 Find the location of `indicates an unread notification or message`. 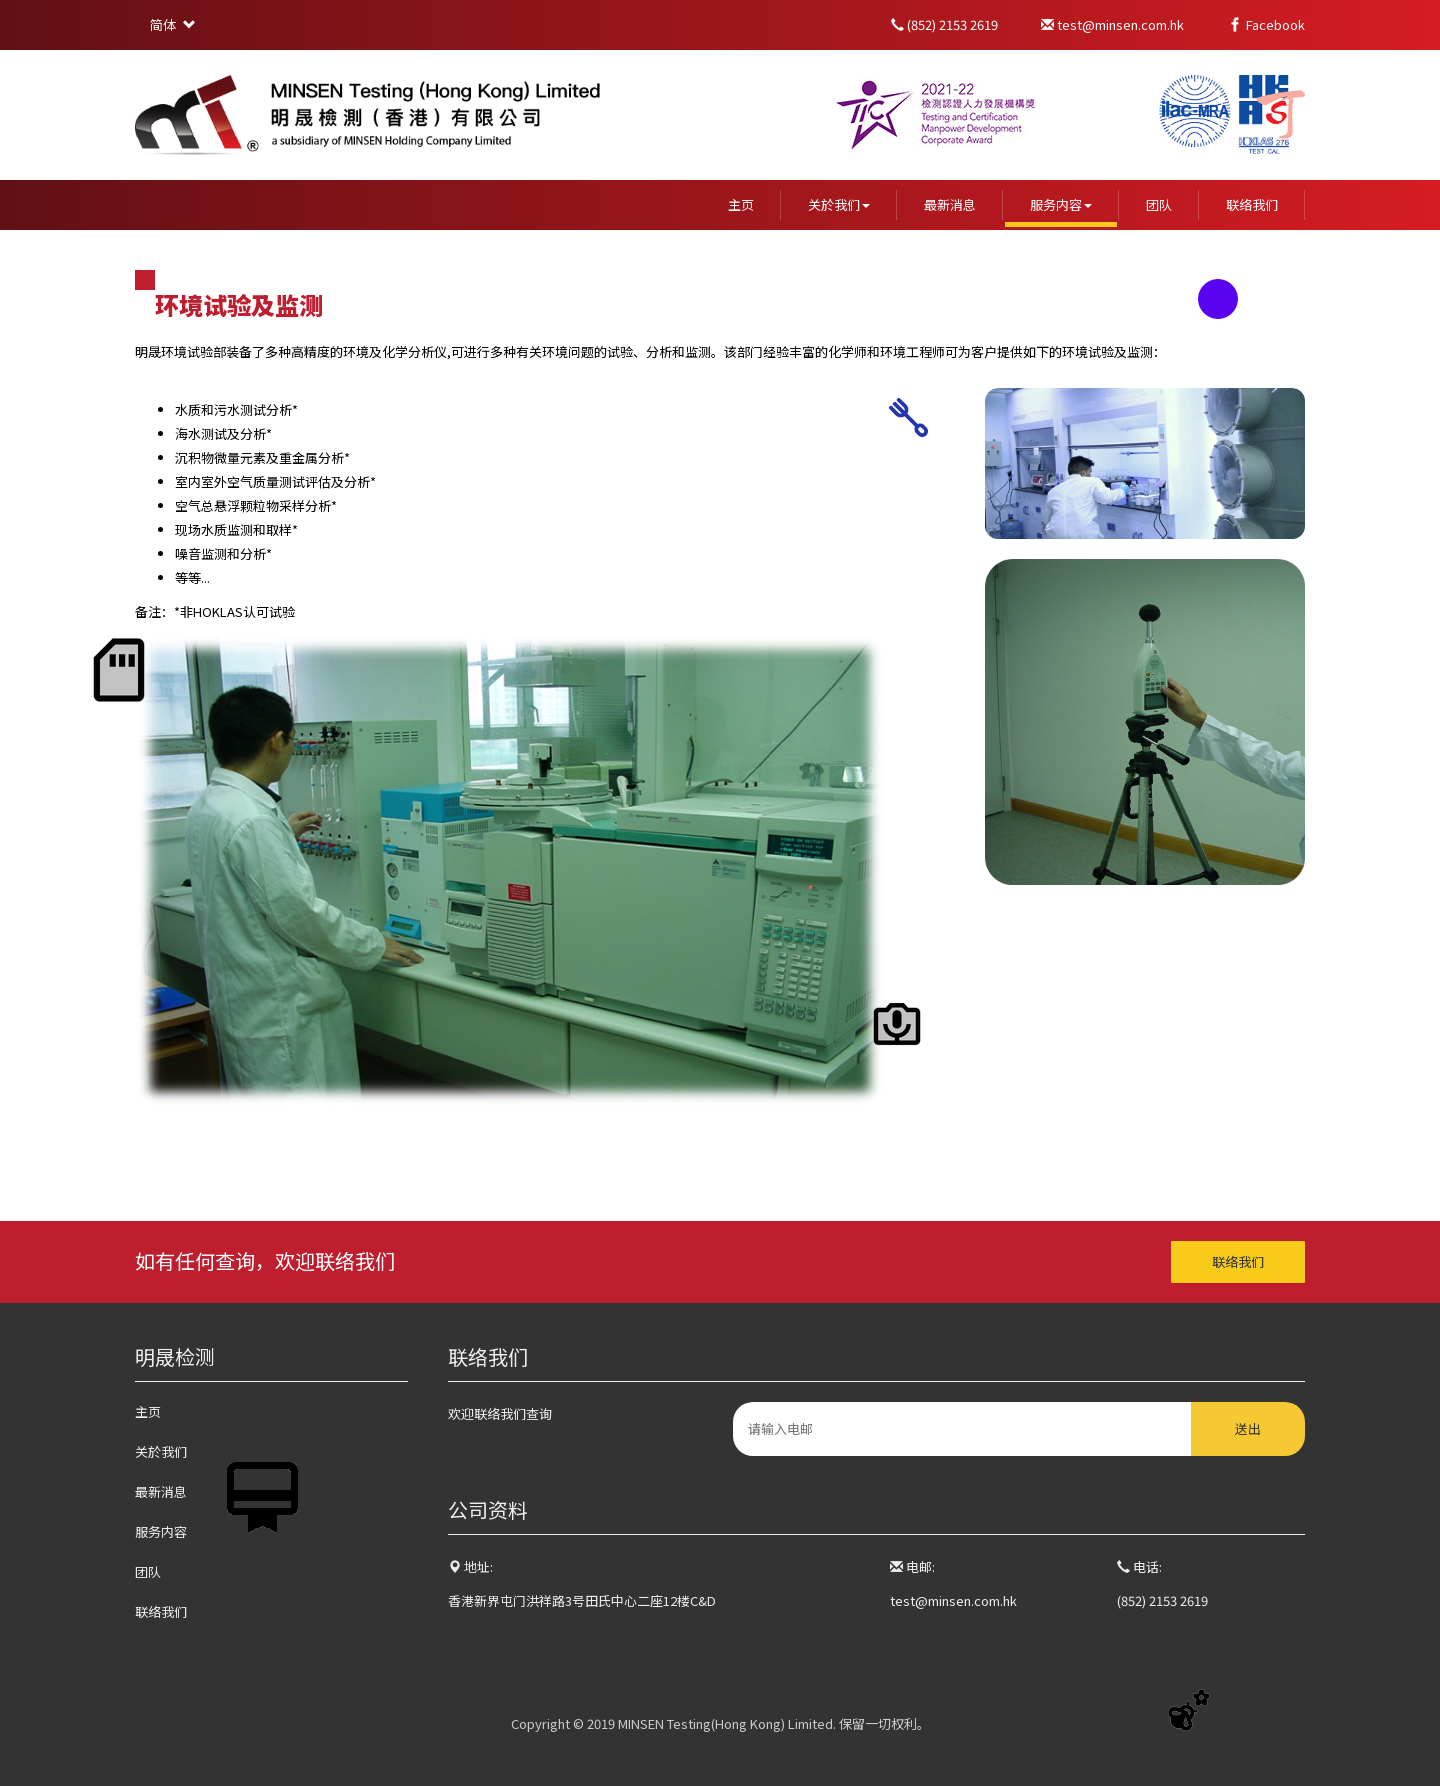

indicates an unread notification or message is located at coordinates (1218, 299).